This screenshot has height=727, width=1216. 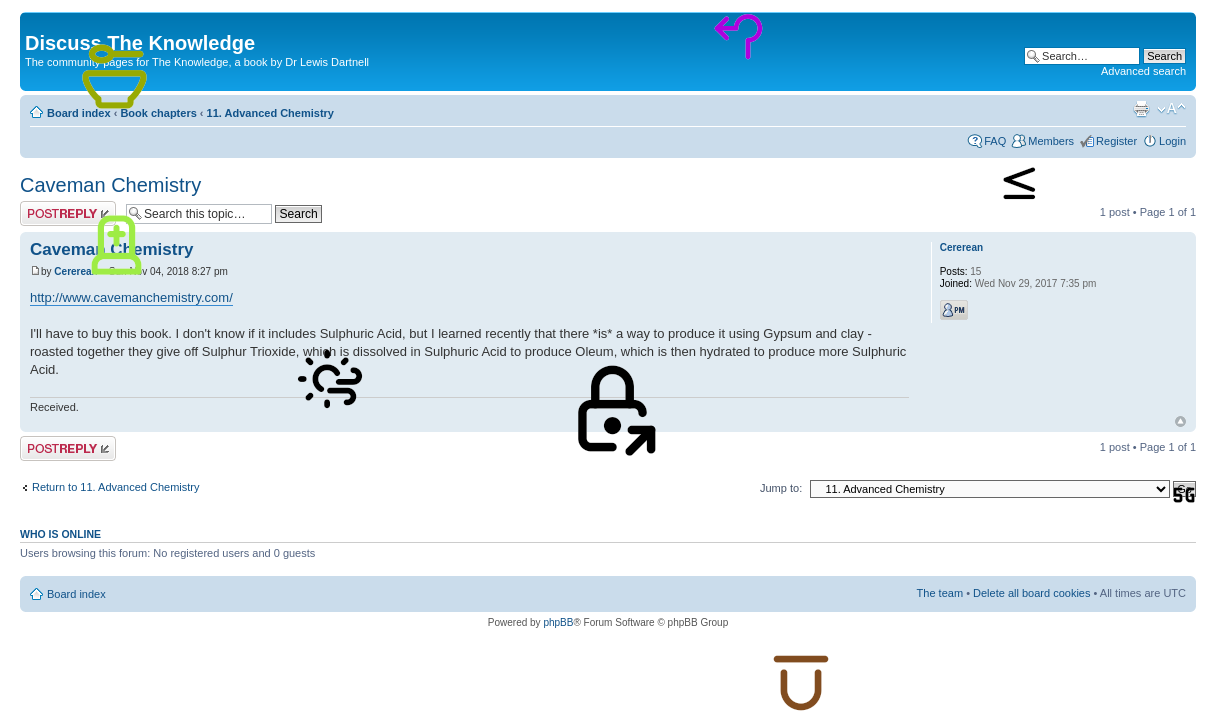 What do you see at coordinates (114, 76) in the screenshot?
I see `access food or recipe features` at bounding box center [114, 76].